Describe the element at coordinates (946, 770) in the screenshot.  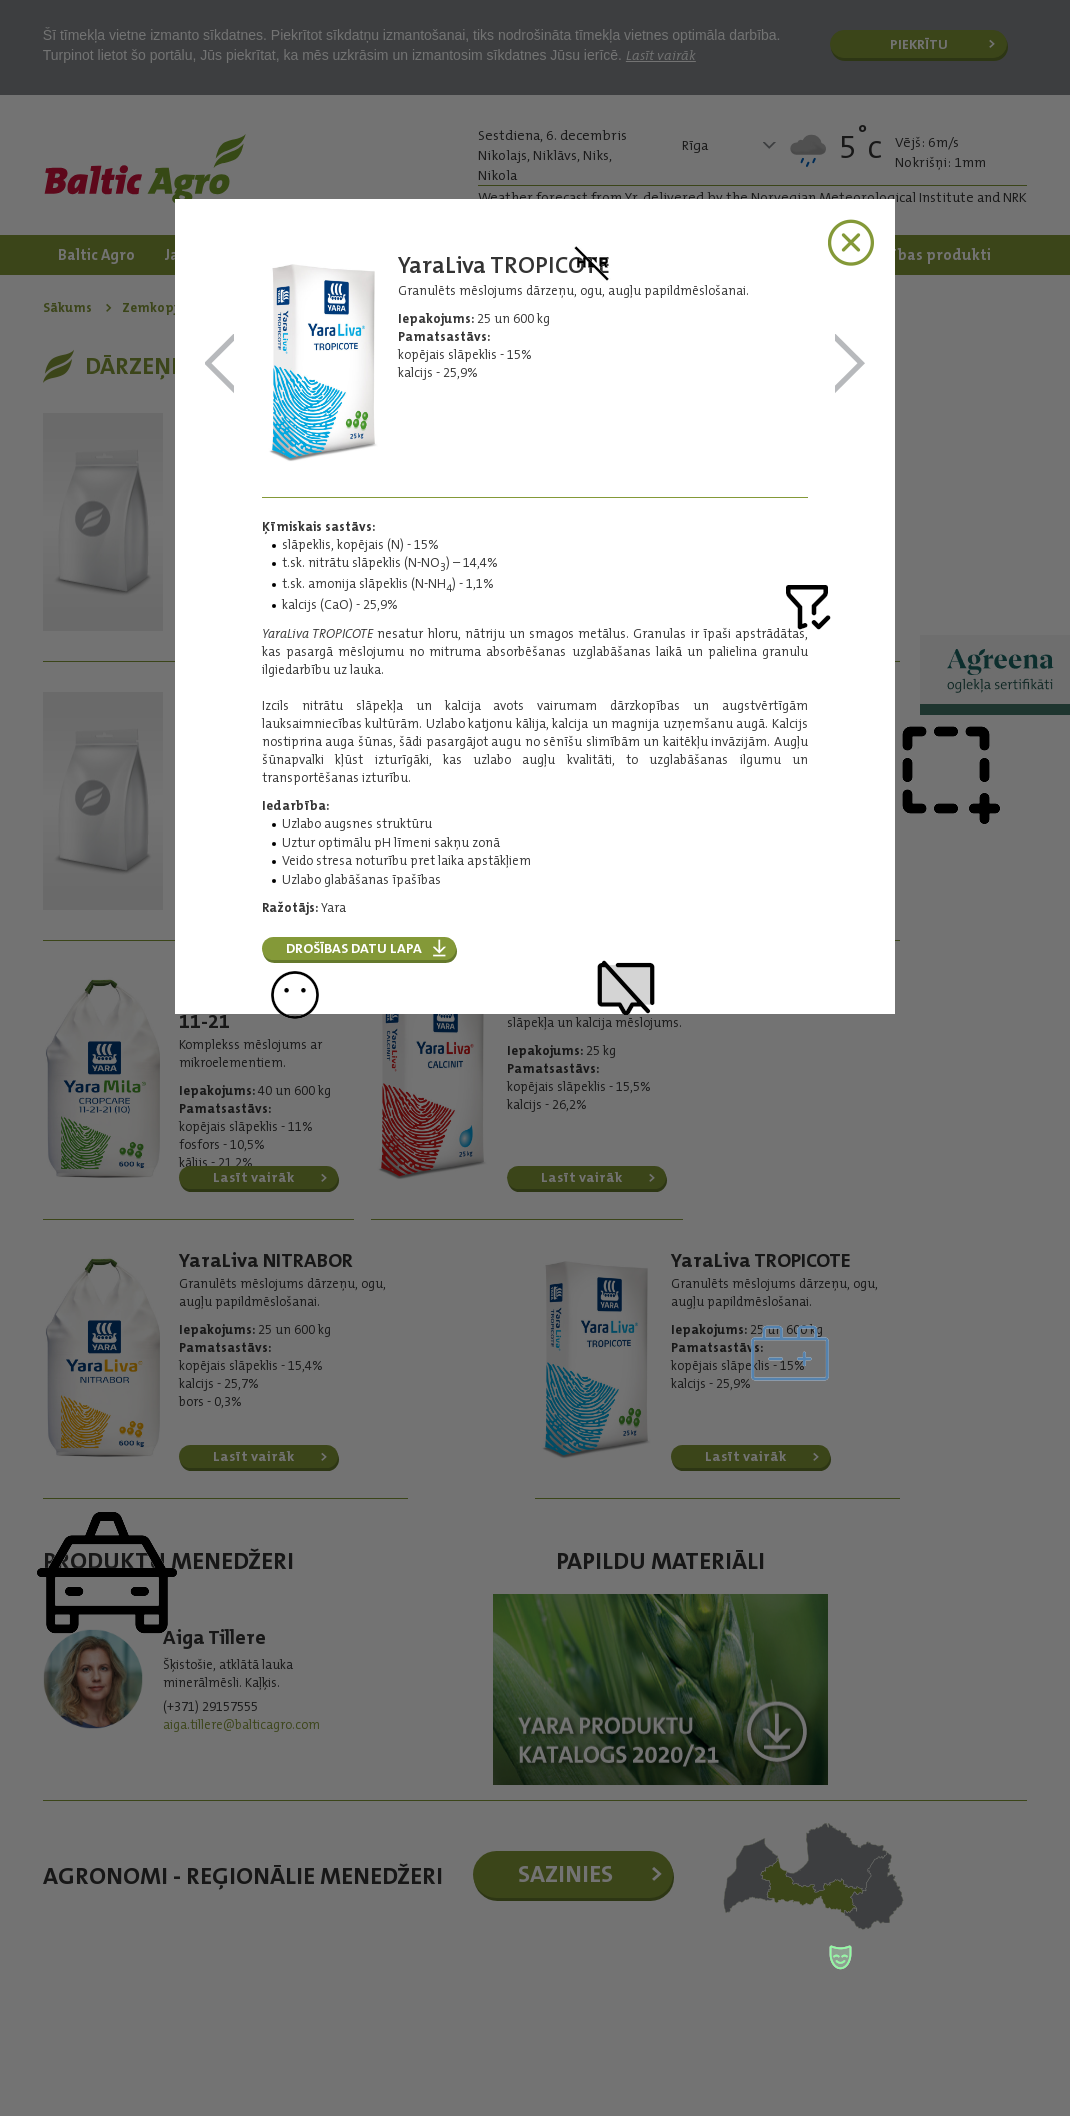
I see `add to current selection` at that location.